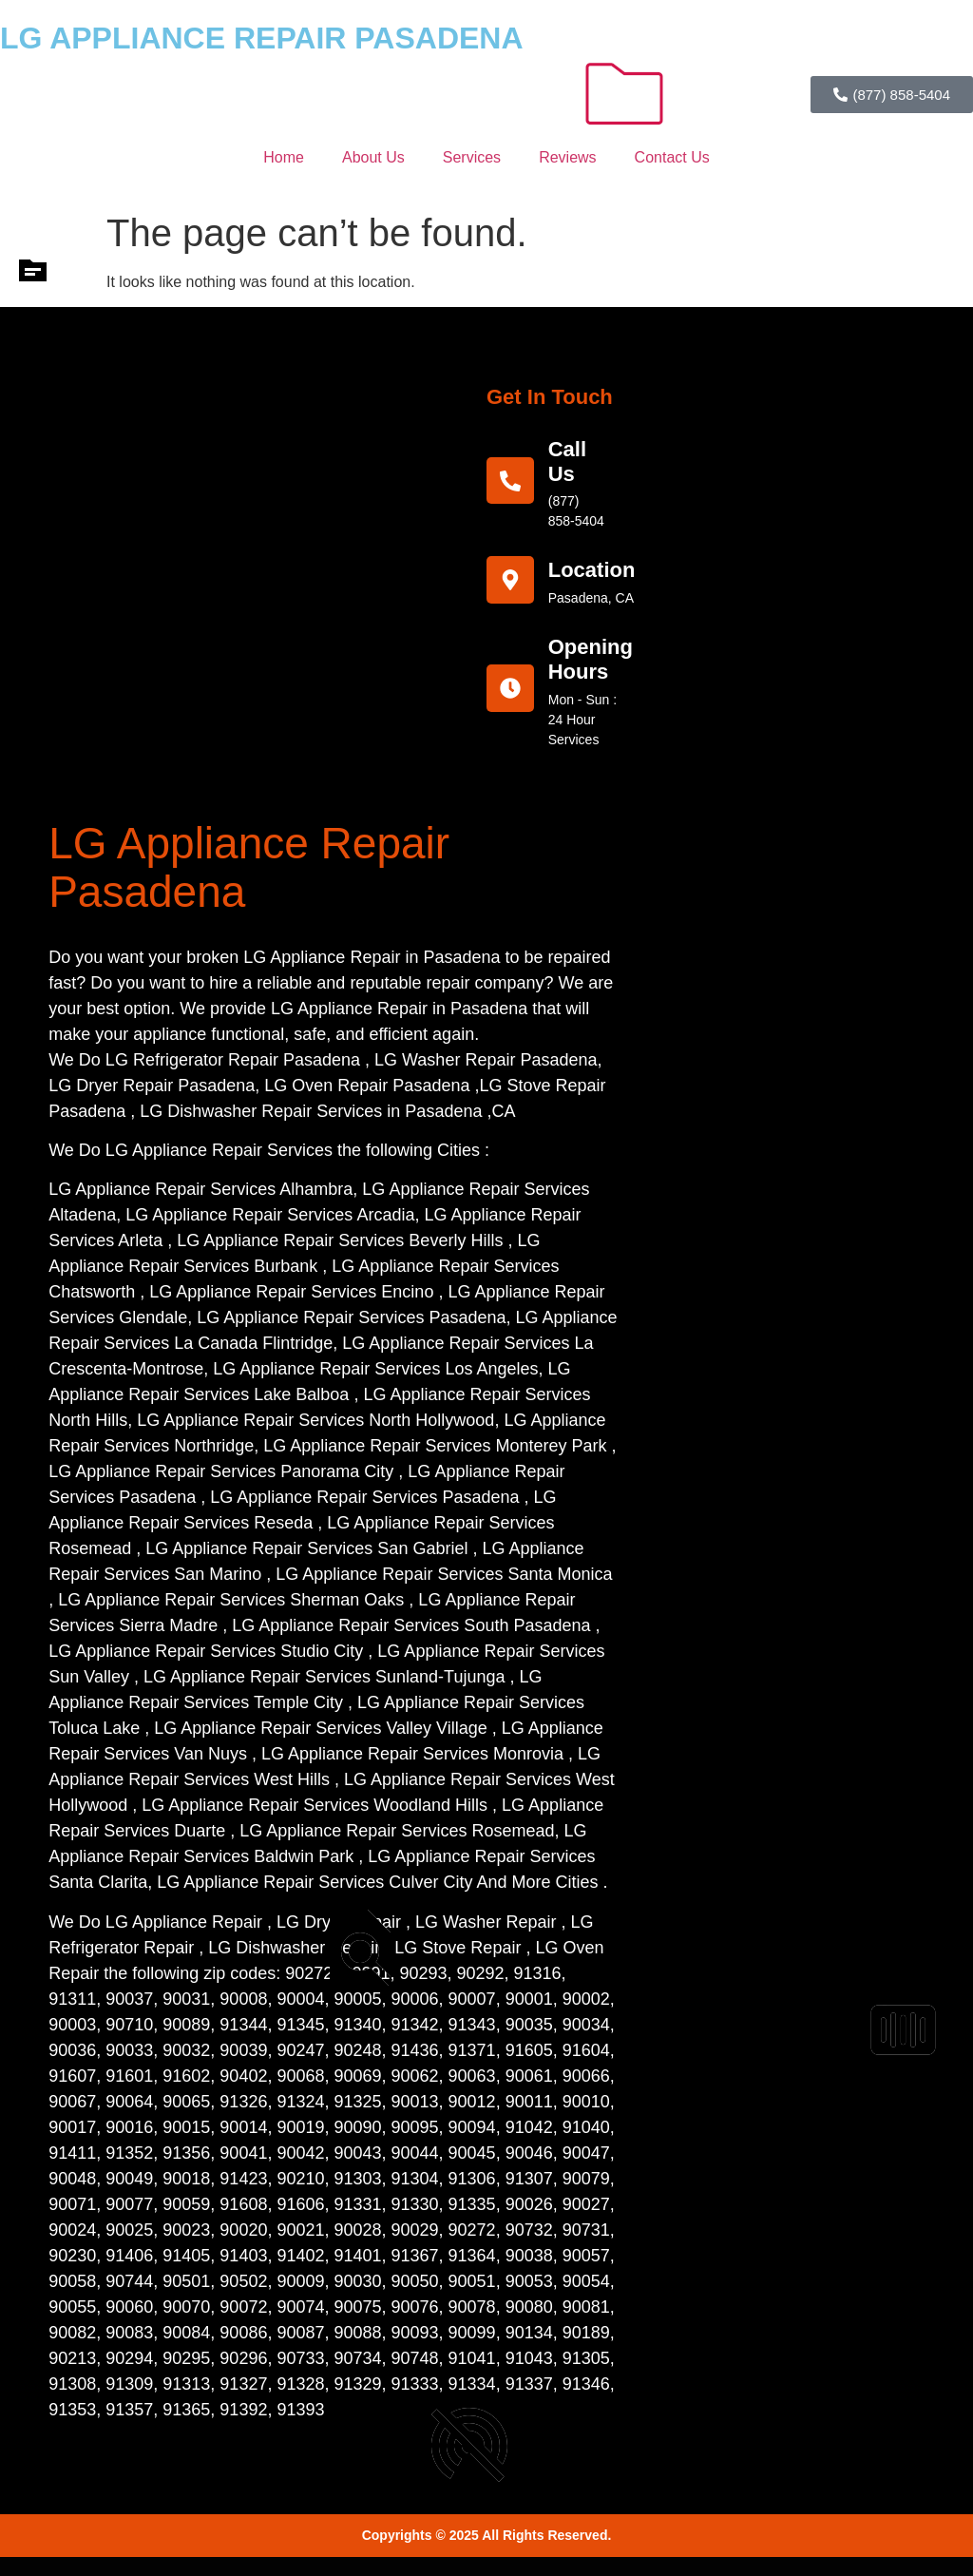  Describe the element at coordinates (624, 92) in the screenshot. I see `open file folder` at that location.